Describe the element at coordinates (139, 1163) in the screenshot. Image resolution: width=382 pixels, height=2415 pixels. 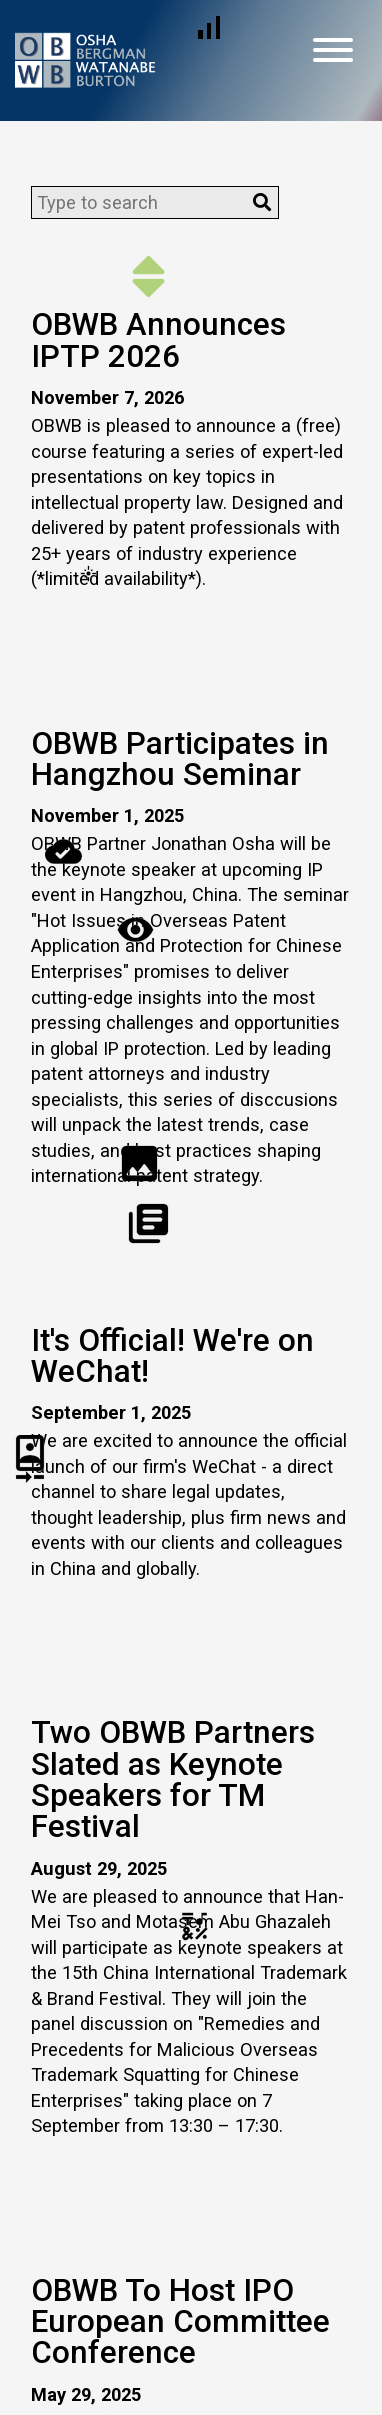
I see `insert or add an image` at that location.